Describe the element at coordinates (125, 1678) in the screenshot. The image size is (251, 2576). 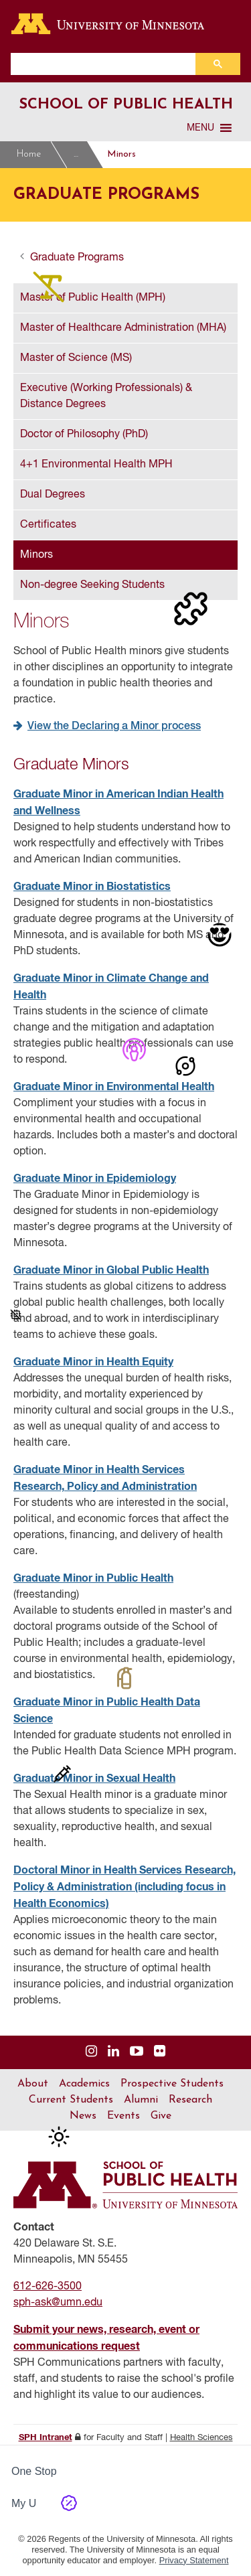
I see `access fire safety information` at that location.